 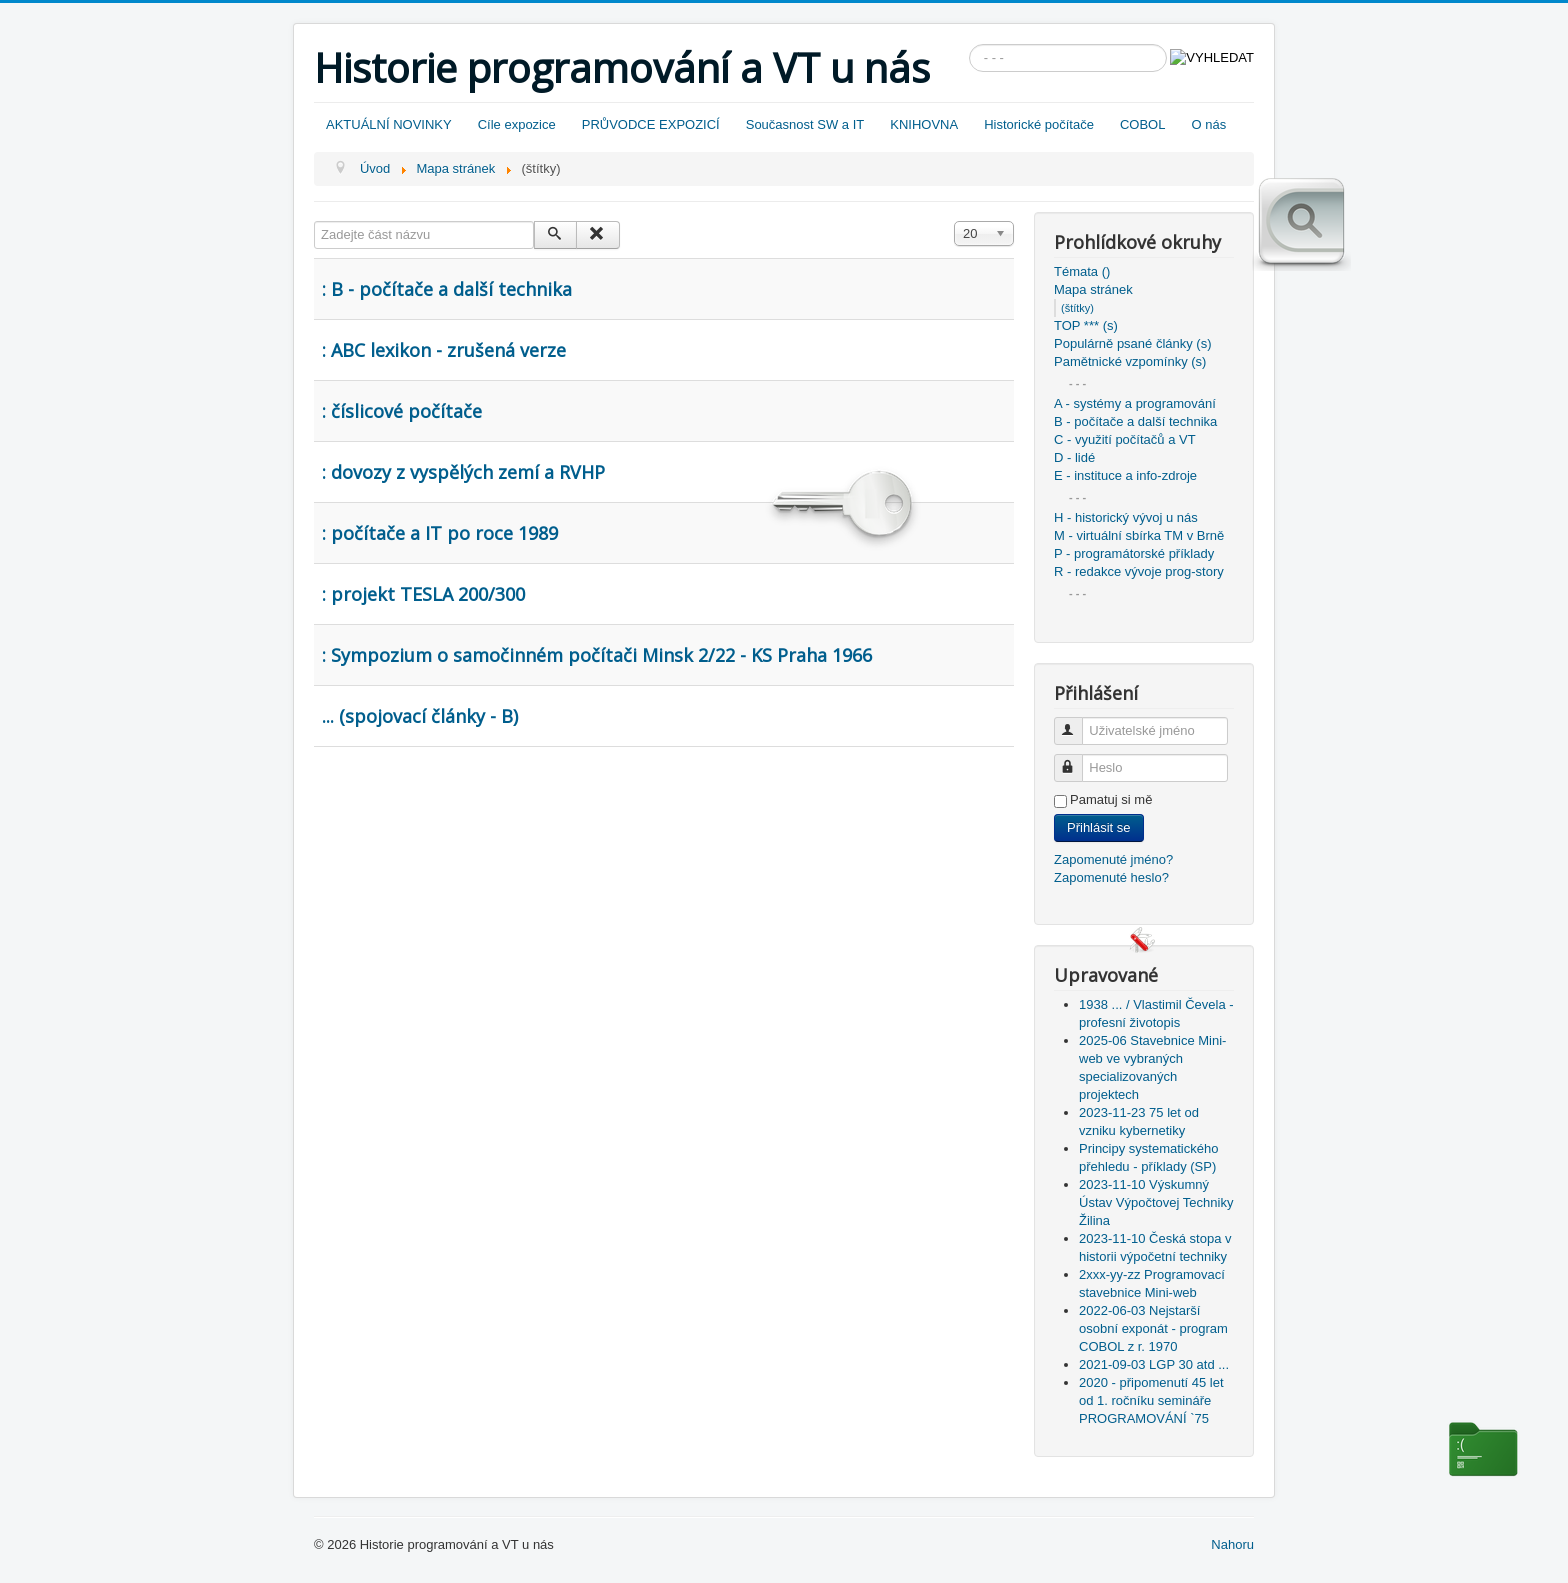 I want to click on open search preferences or settings, so click(x=1301, y=221).